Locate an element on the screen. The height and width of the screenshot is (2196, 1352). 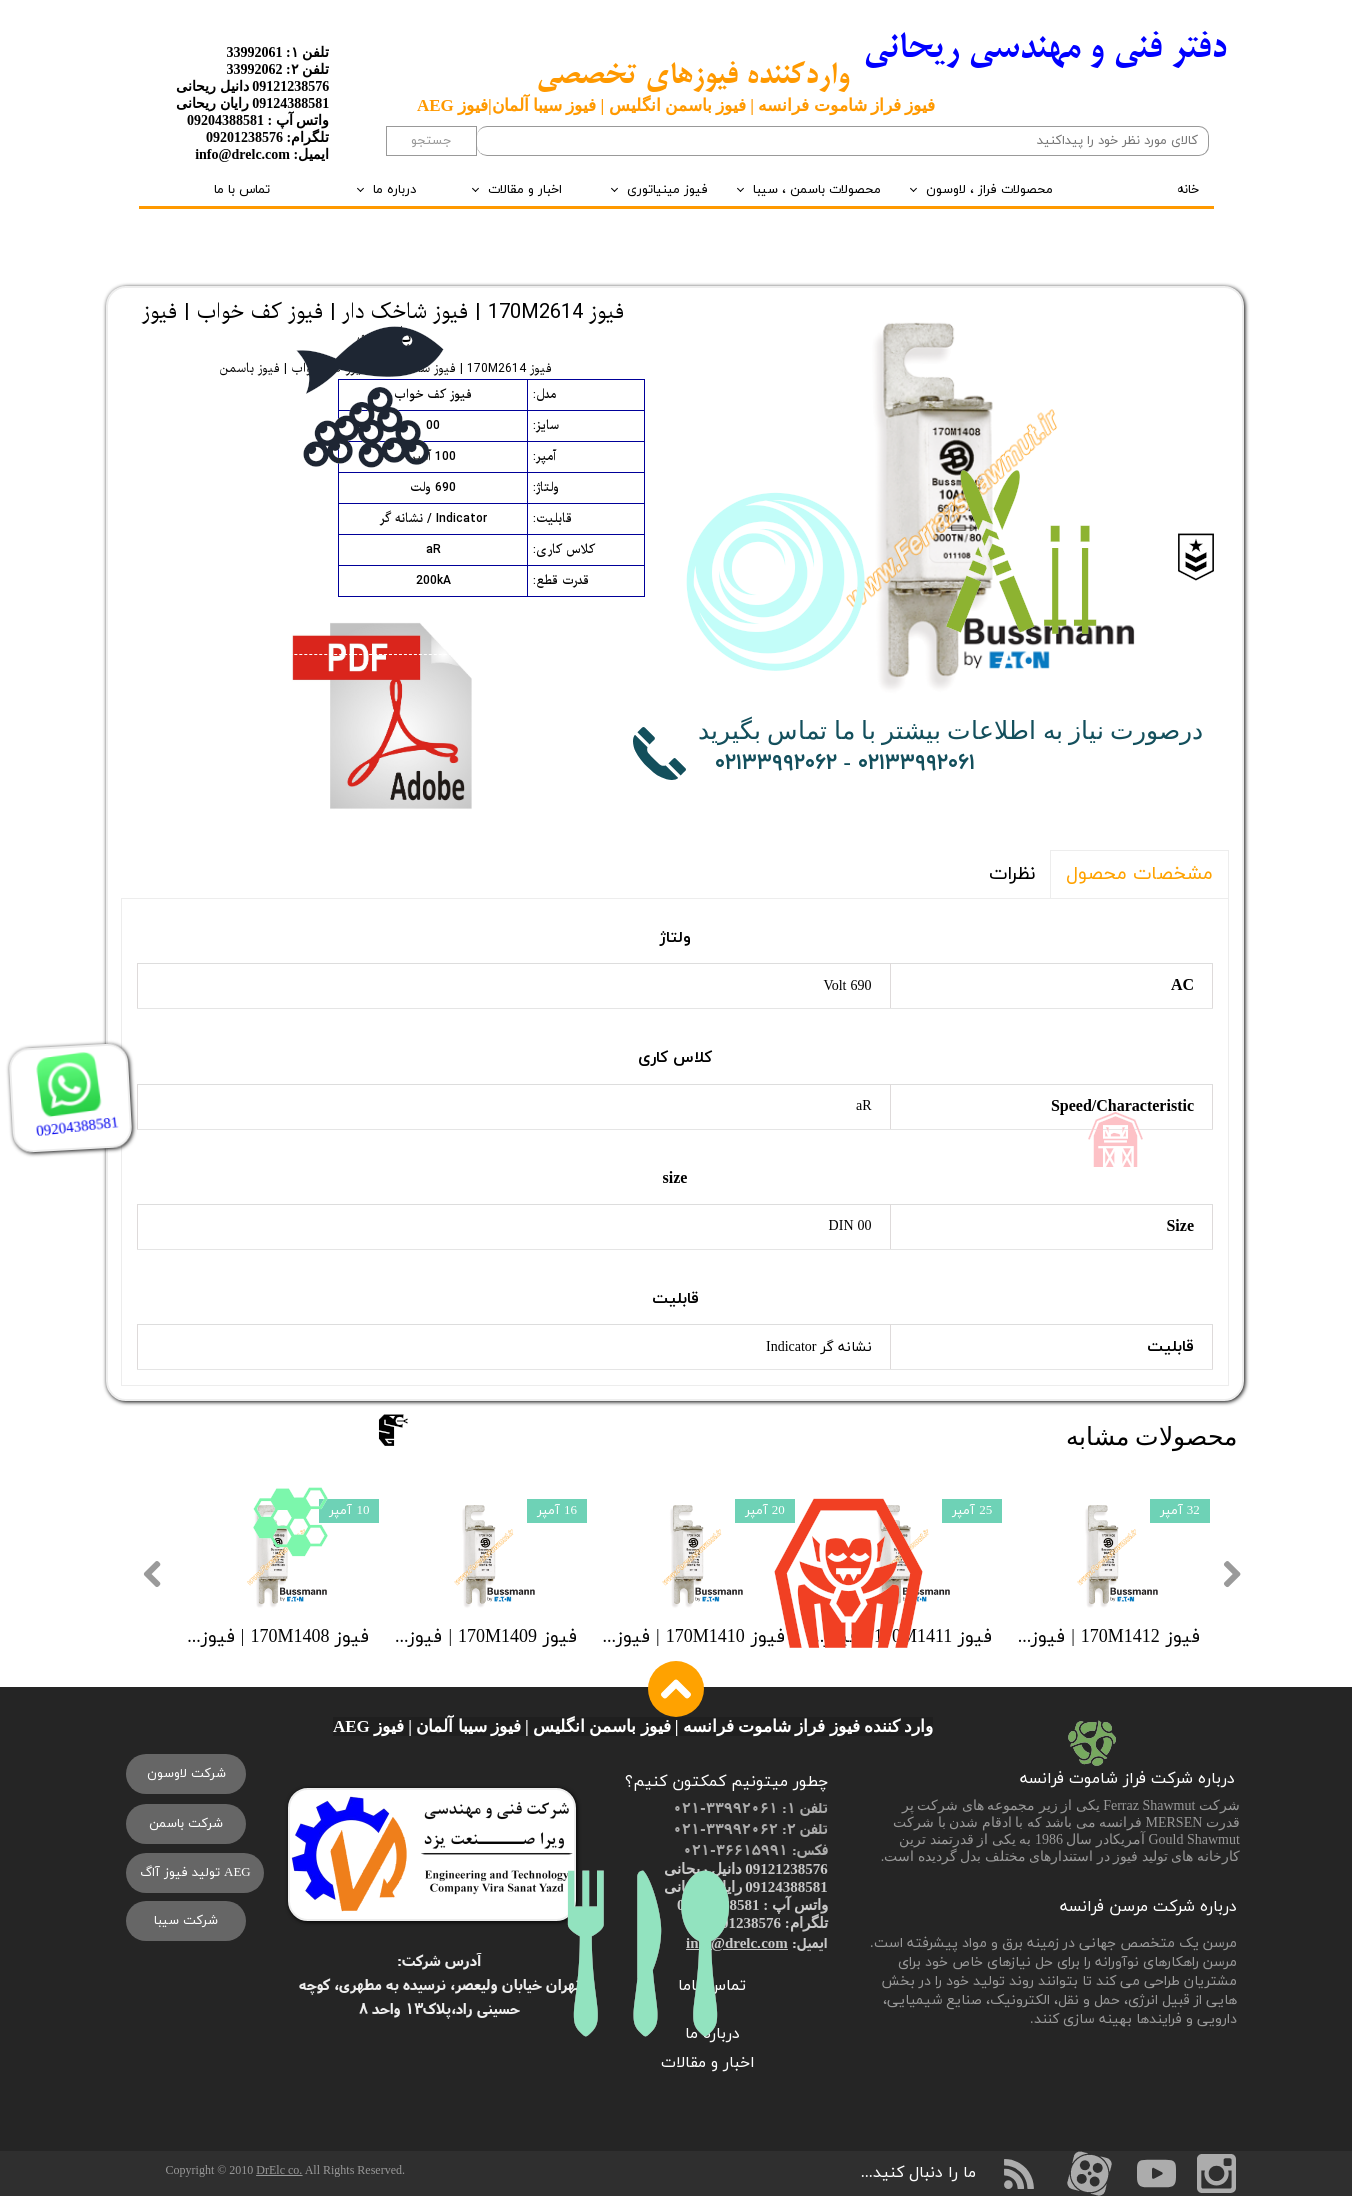
access snake totem or serpent-themed game content is located at coordinates (392, 1430).